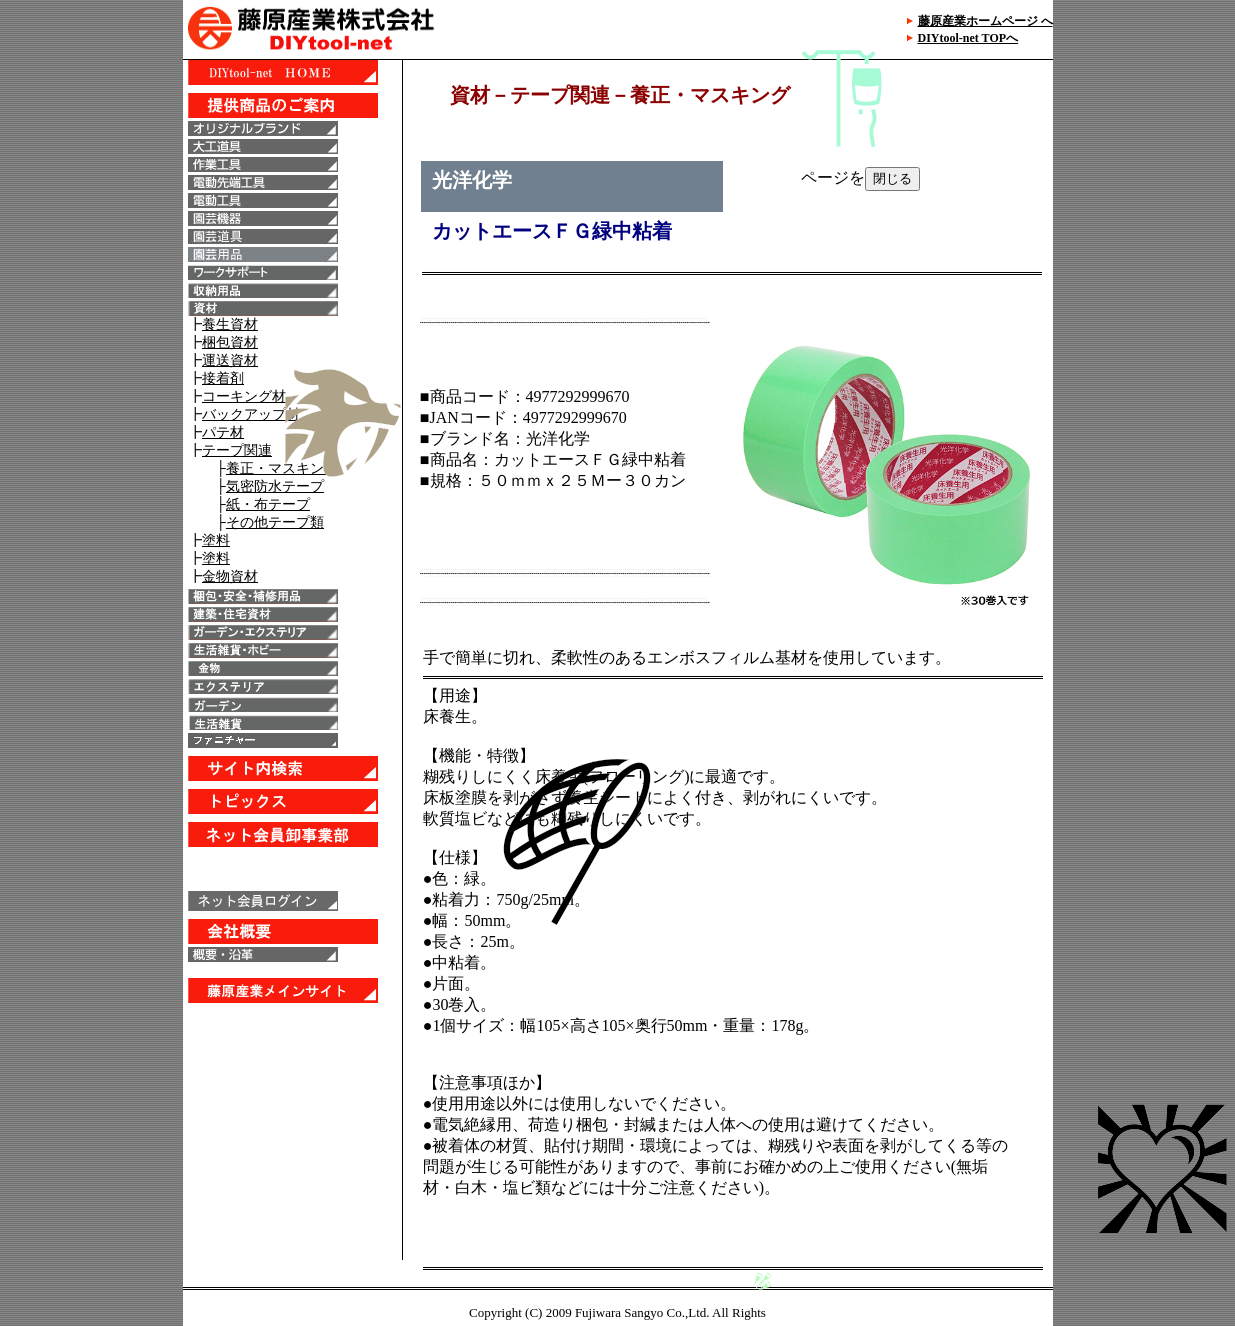 The height and width of the screenshot is (1326, 1235). Describe the element at coordinates (846, 94) in the screenshot. I see `access medical or health-related features` at that location.